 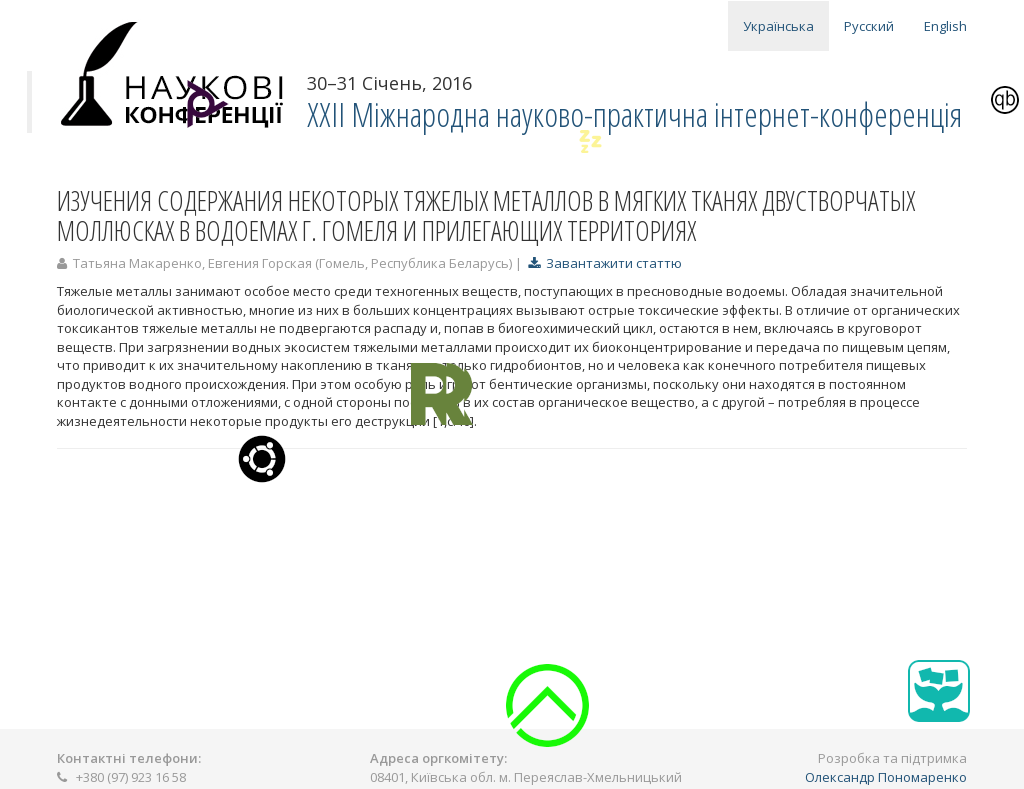 I want to click on LazyVim neovim configuration logo, so click(x=590, y=141).